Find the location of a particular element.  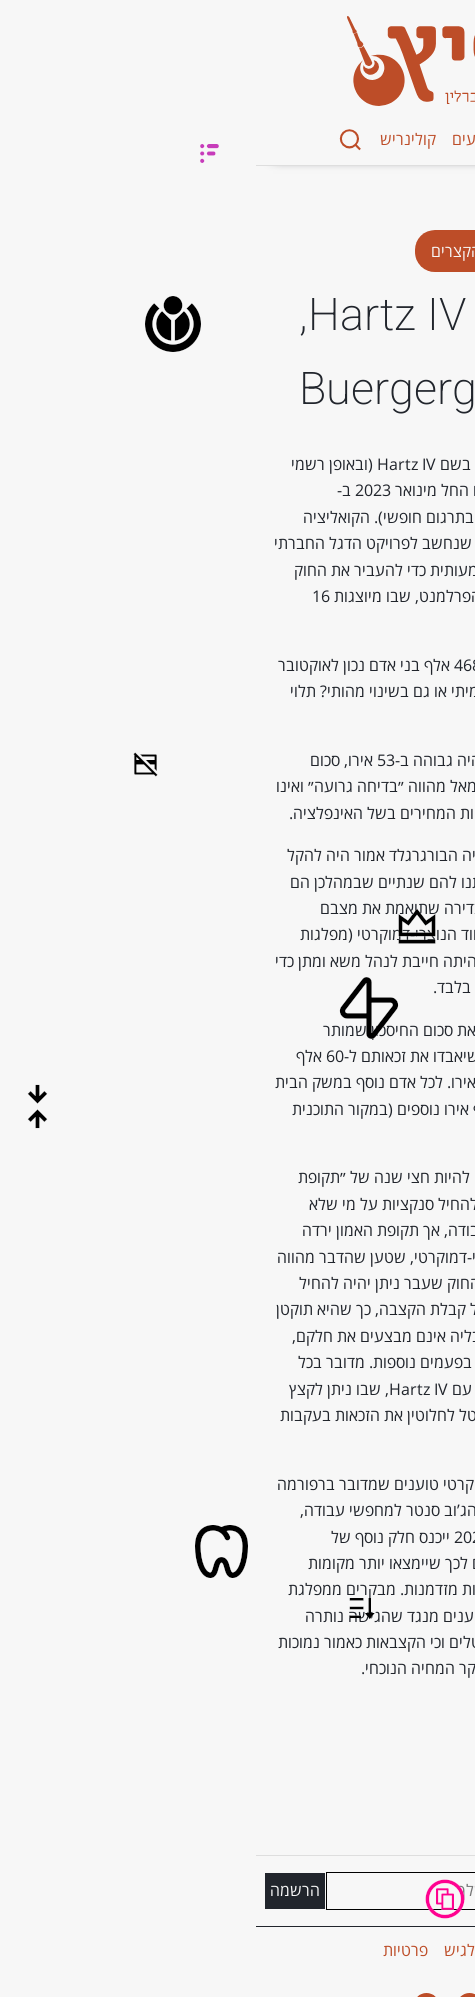

collapse content vertically is located at coordinates (37, 1106).